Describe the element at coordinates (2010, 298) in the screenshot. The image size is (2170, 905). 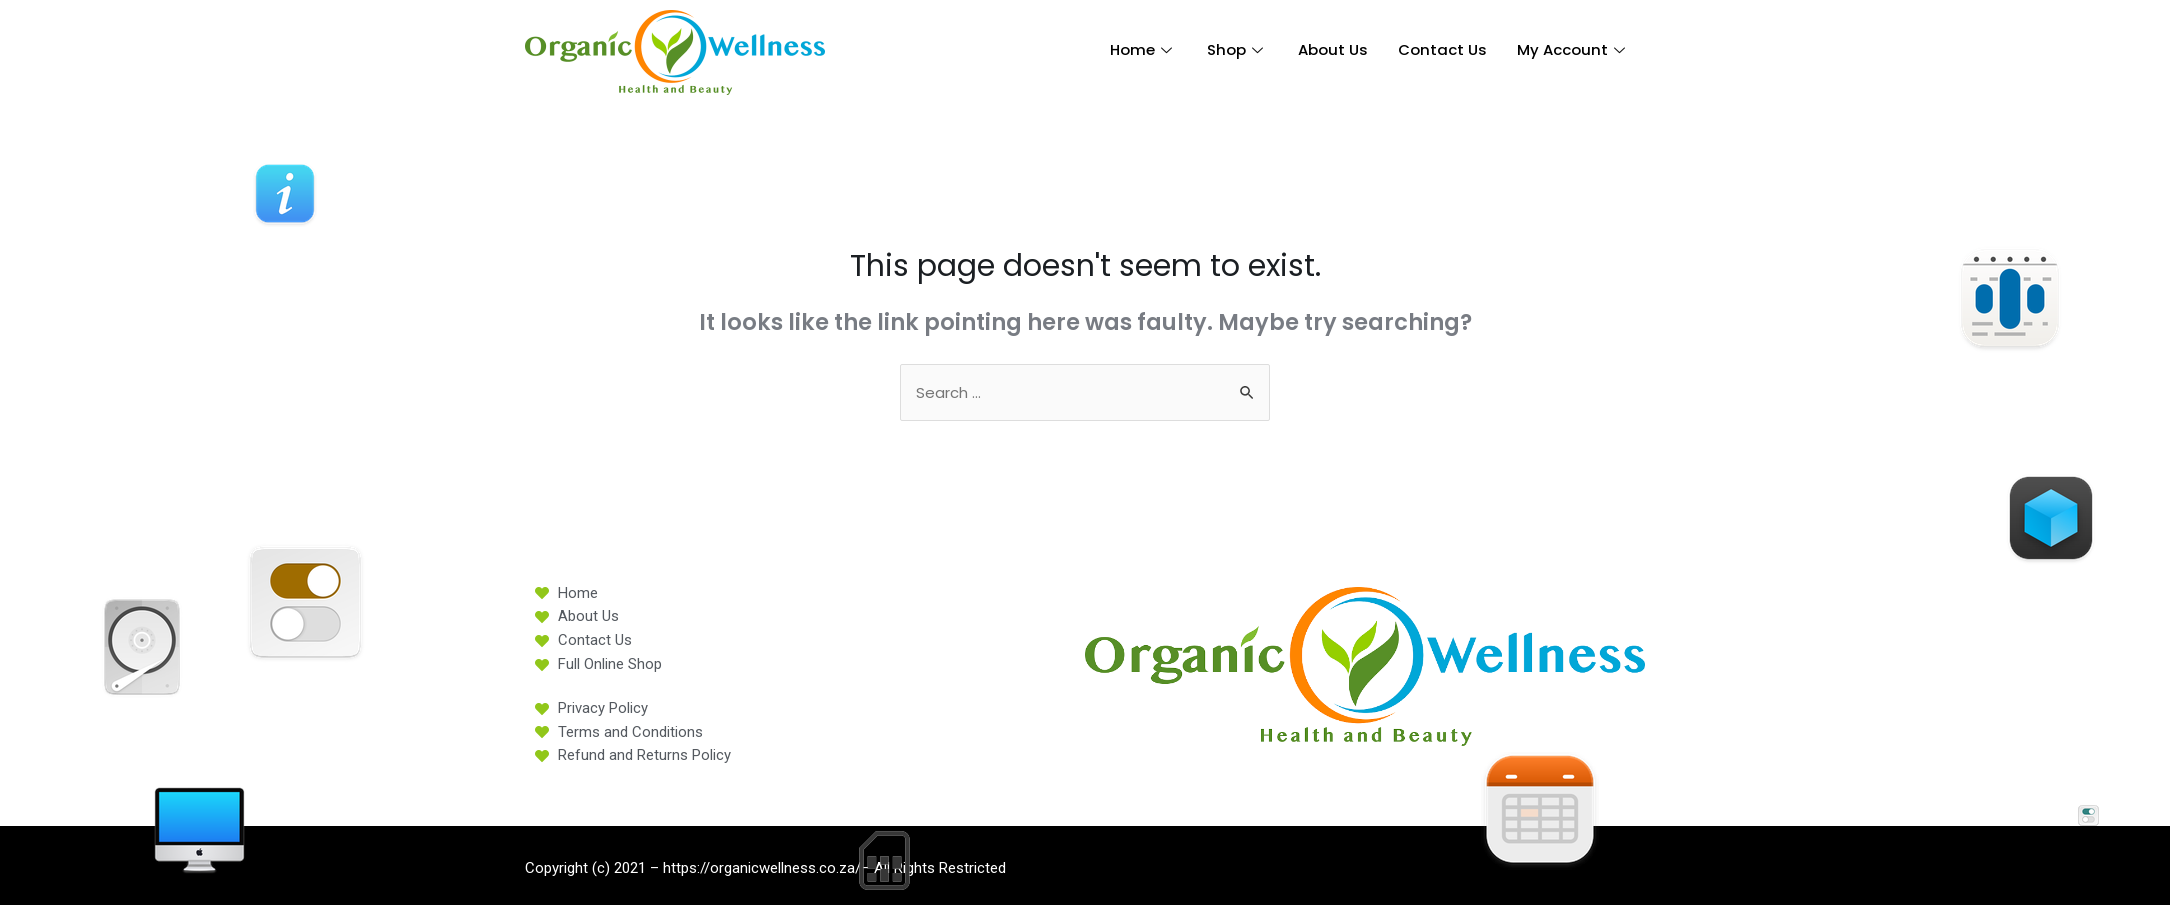
I see `open speech note app for voice transcription` at that location.